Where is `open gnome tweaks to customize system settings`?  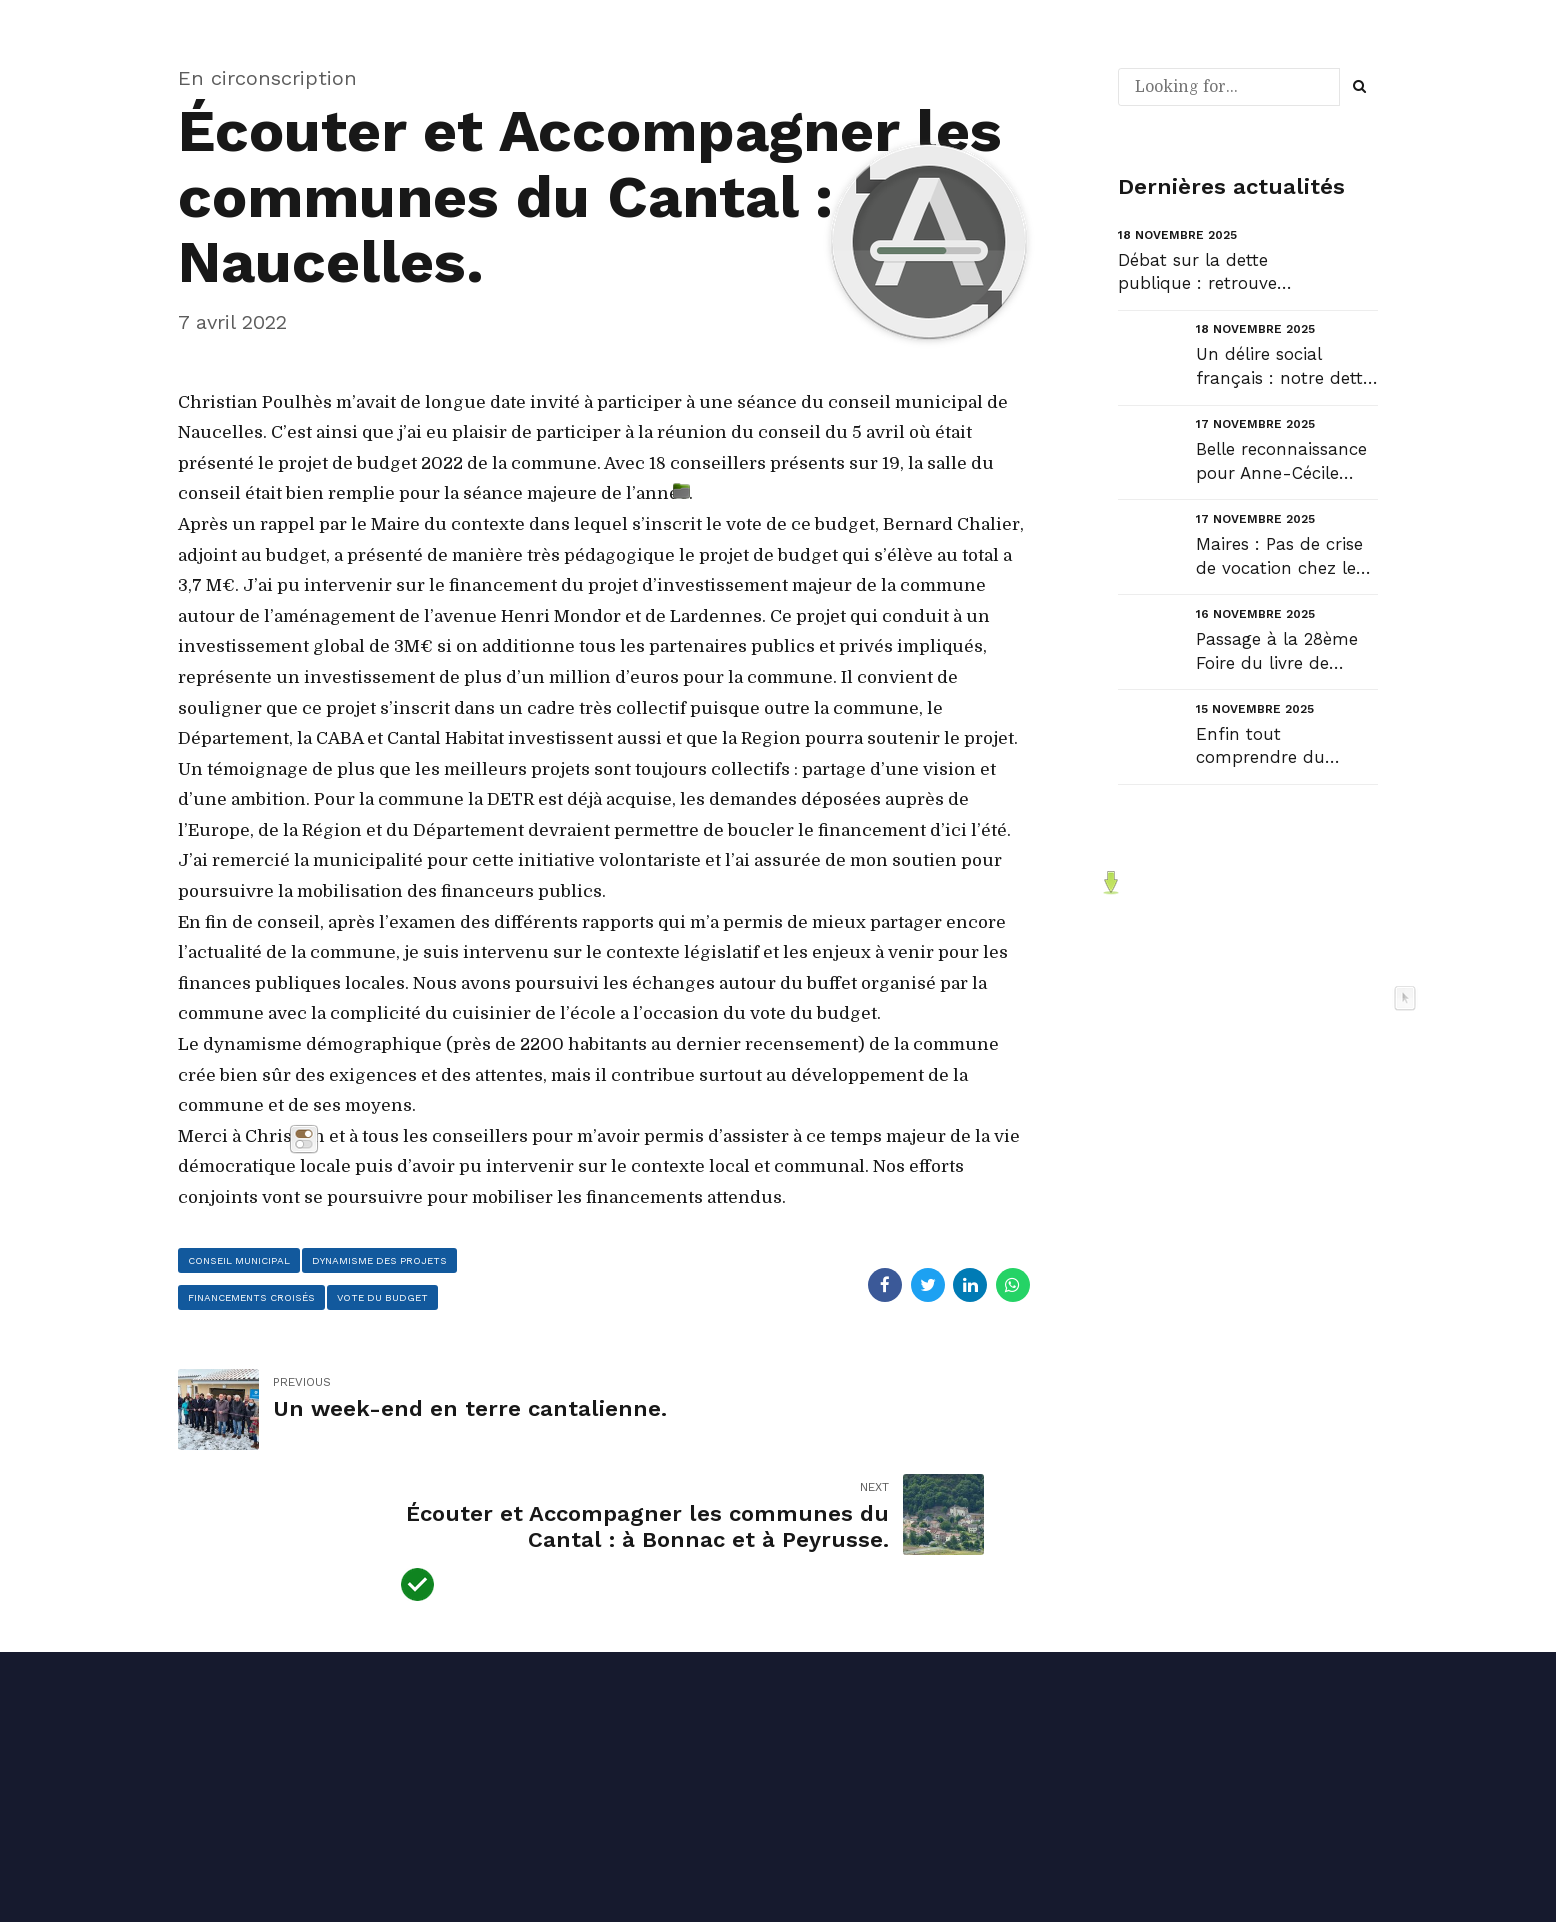 open gnome tweaks to customize system settings is located at coordinates (304, 1139).